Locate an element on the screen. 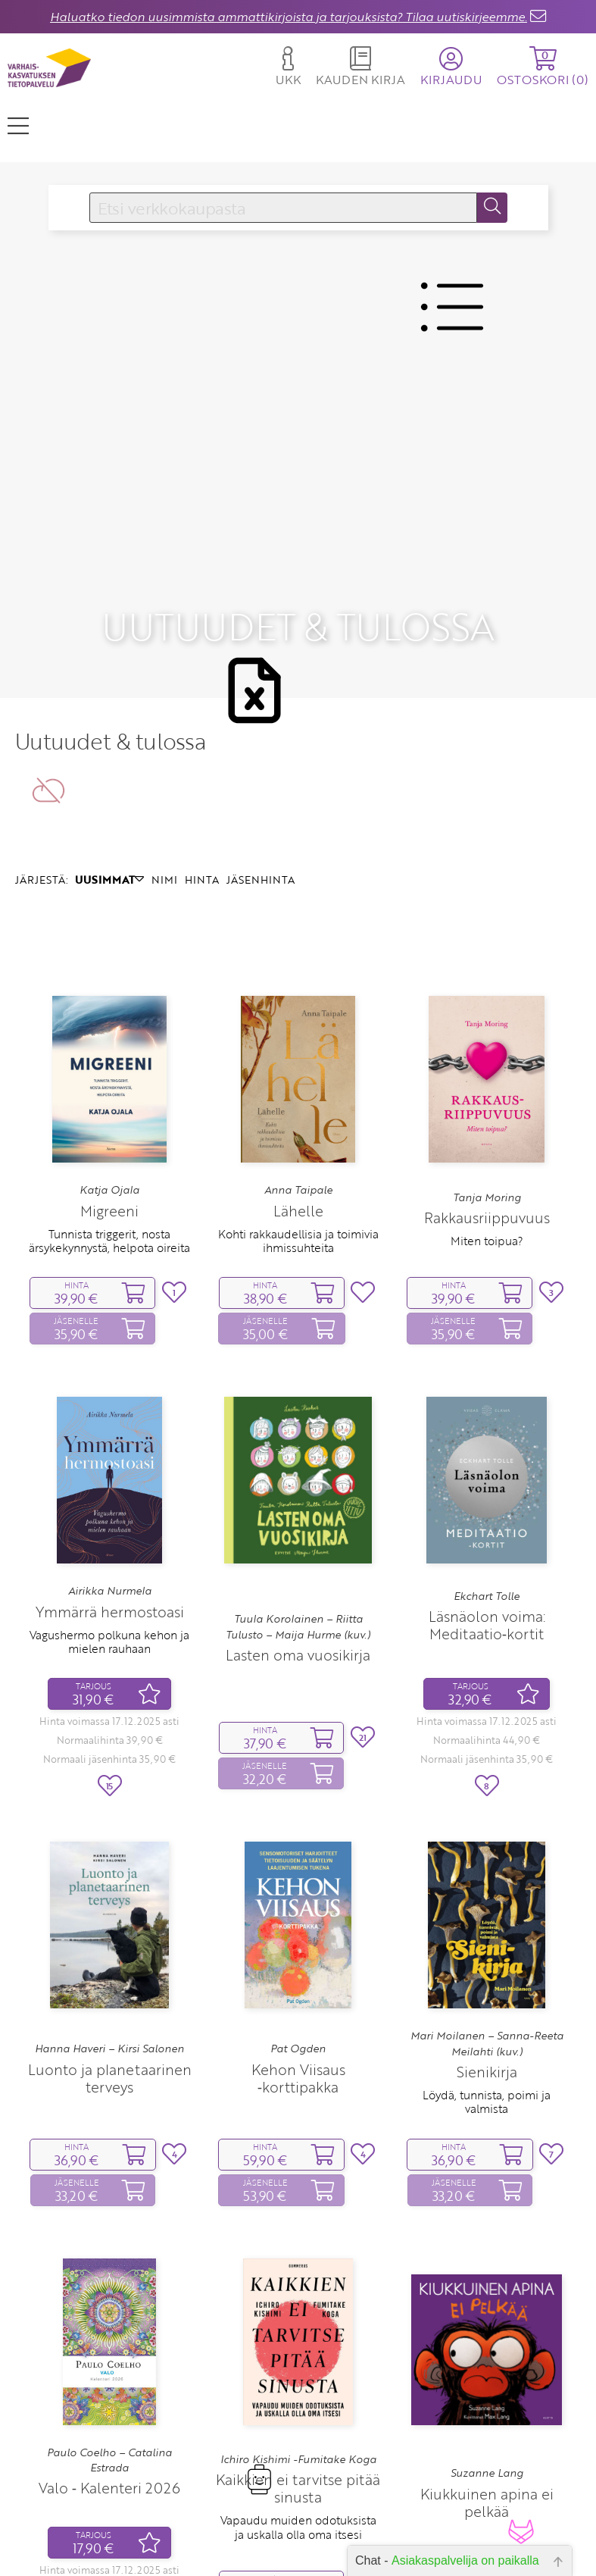  remove or delete a file is located at coordinates (254, 690).